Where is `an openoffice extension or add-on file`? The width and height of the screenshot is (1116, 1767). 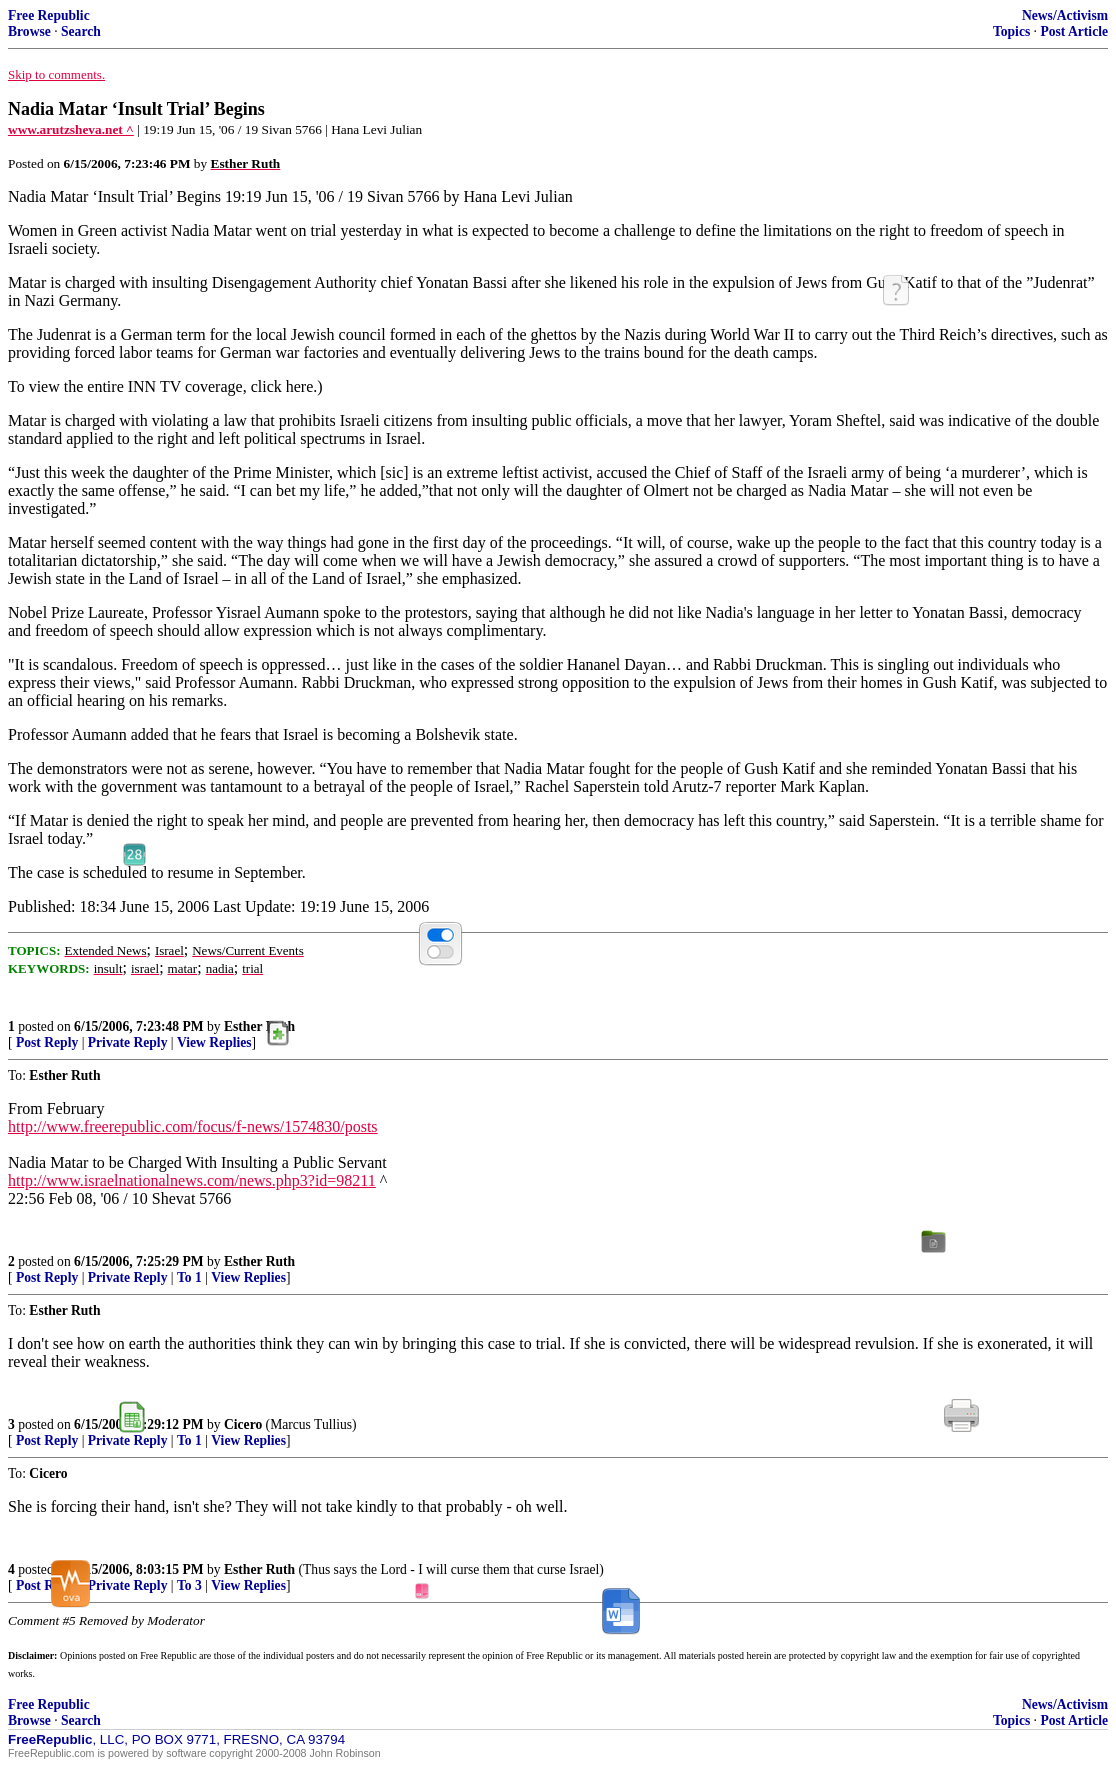 an openoffice extension or add-on file is located at coordinates (278, 1033).